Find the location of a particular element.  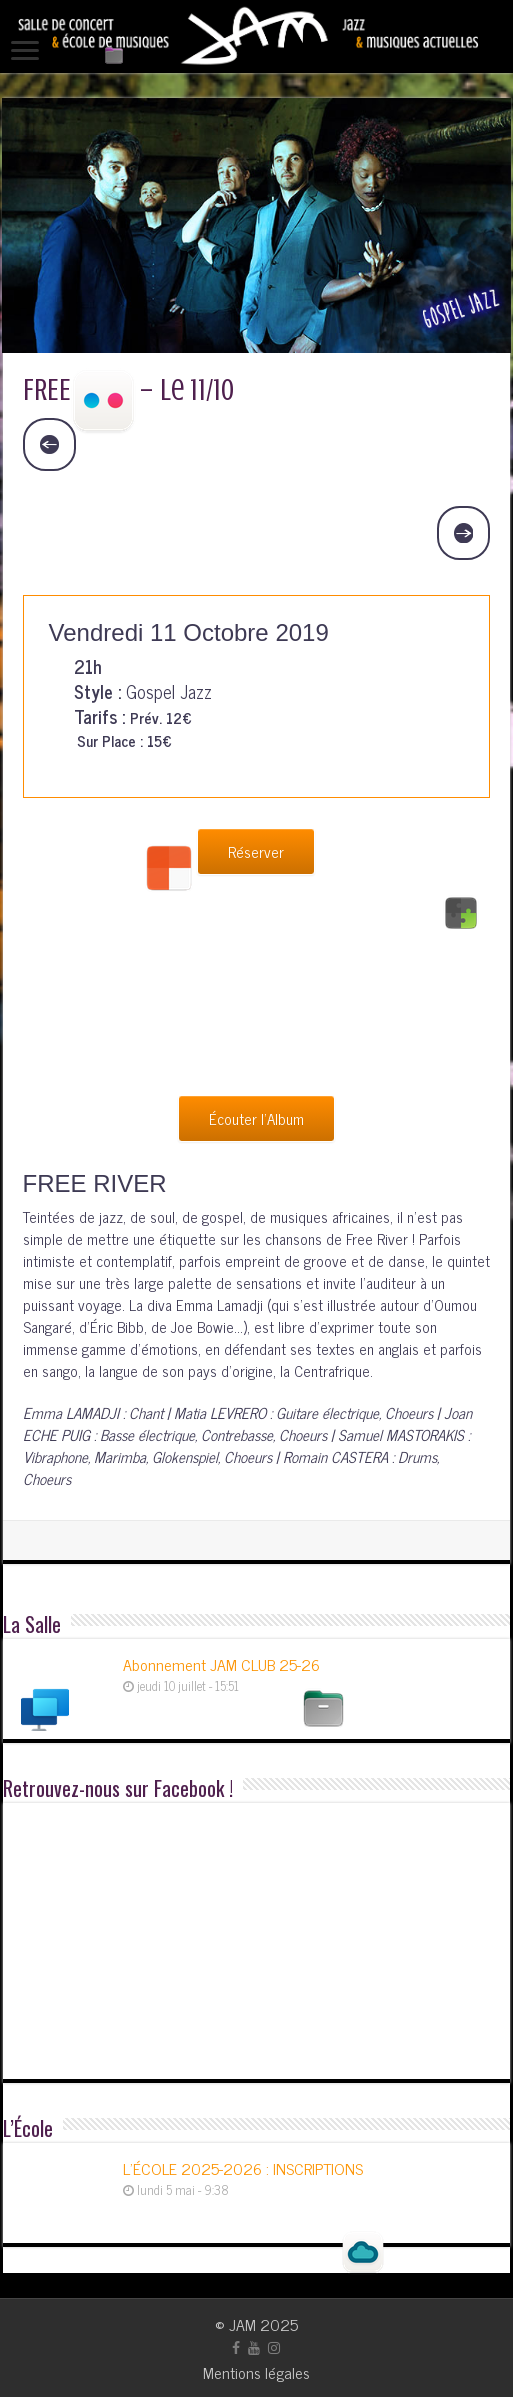

open the flickr app is located at coordinates (103, 400).